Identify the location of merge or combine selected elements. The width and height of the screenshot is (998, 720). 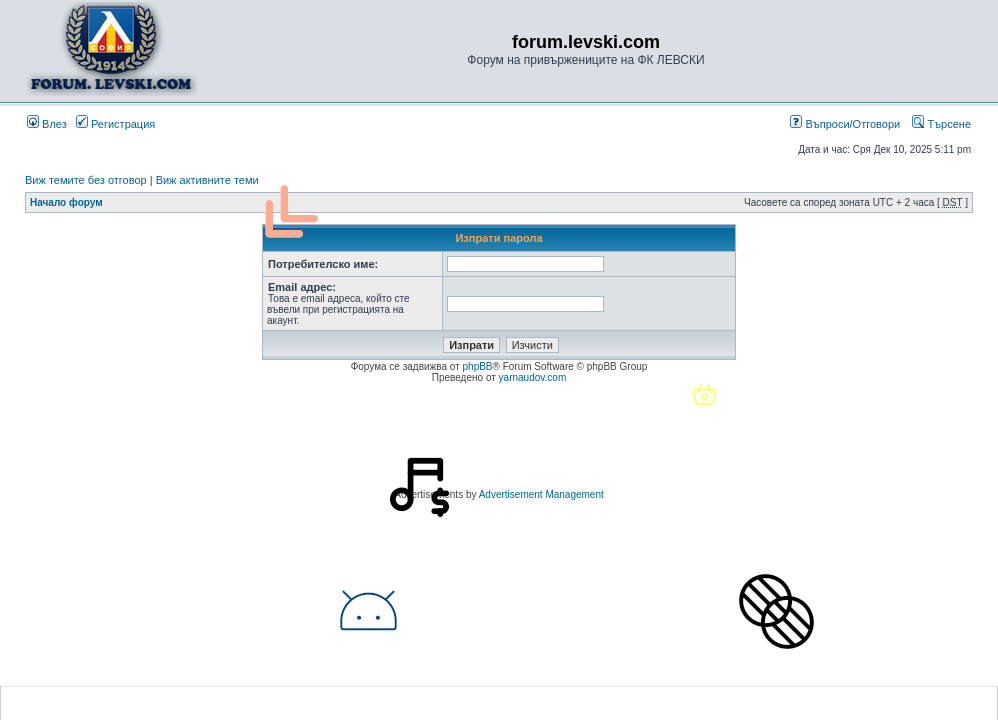
(776, 611).